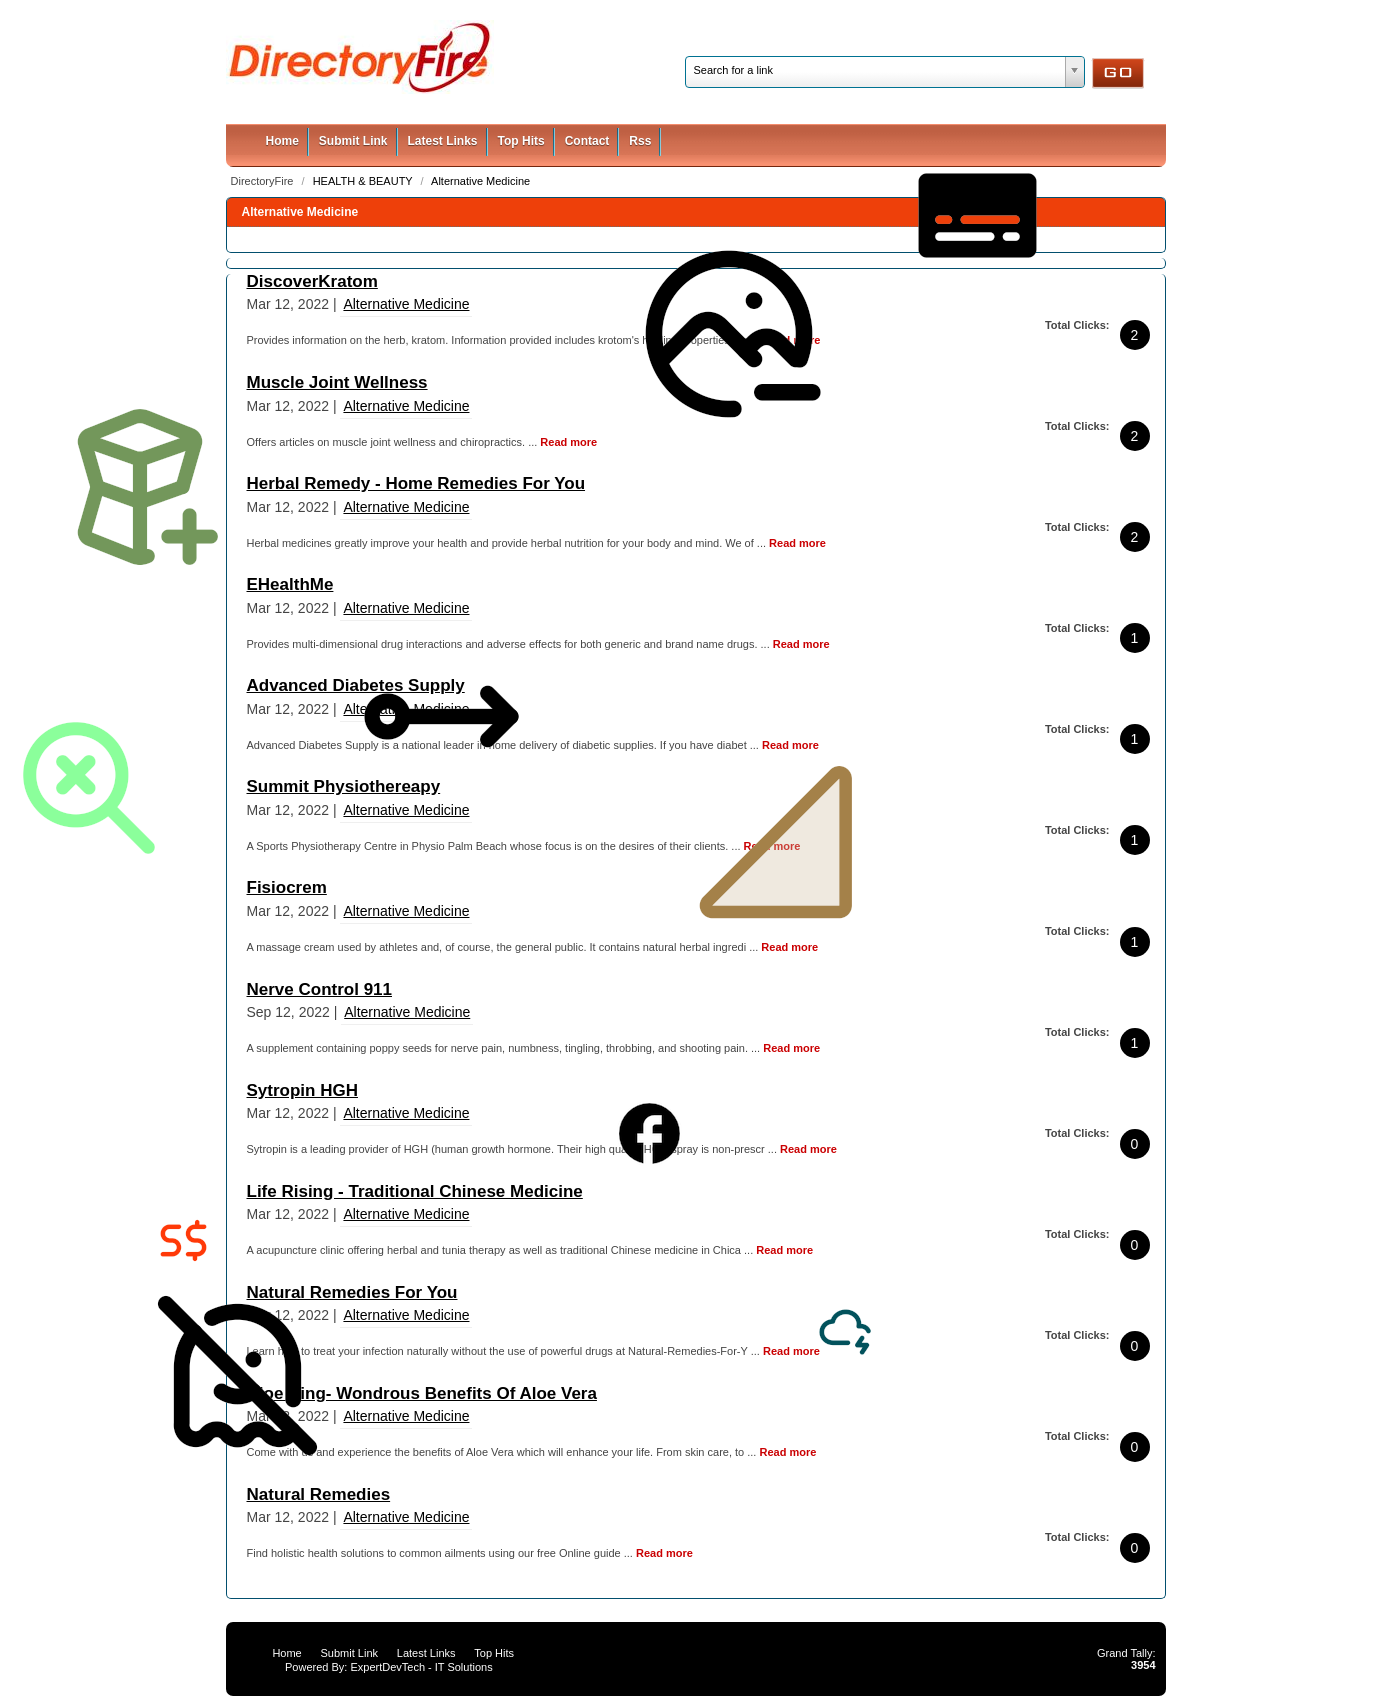  Describe the element at coordinates (977, 215) in the screenshot. I see `enable subtitles or closed captions` at that location.